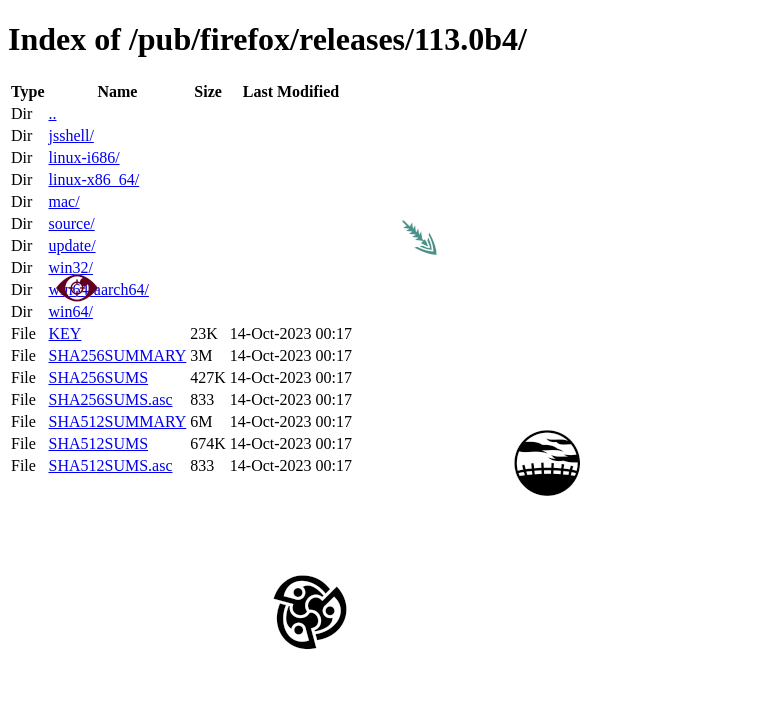 This screenshot has width=768, height=720. Describe the element at coordinates (310, 612) in the screenshot. I see `indicates maximum security or multi-factor authentication enabled` at that location.